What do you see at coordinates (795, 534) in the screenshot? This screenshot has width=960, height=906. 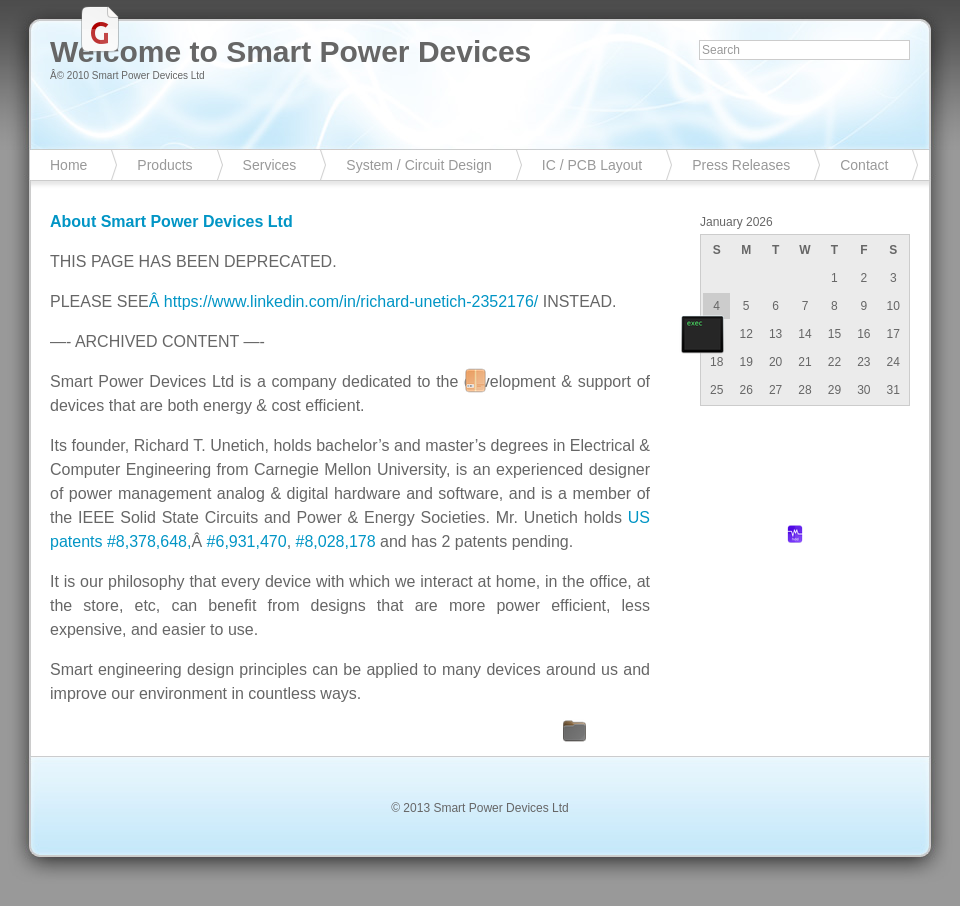 I see `virtualbox hard disk drive file` at bounding box center [795, 534].